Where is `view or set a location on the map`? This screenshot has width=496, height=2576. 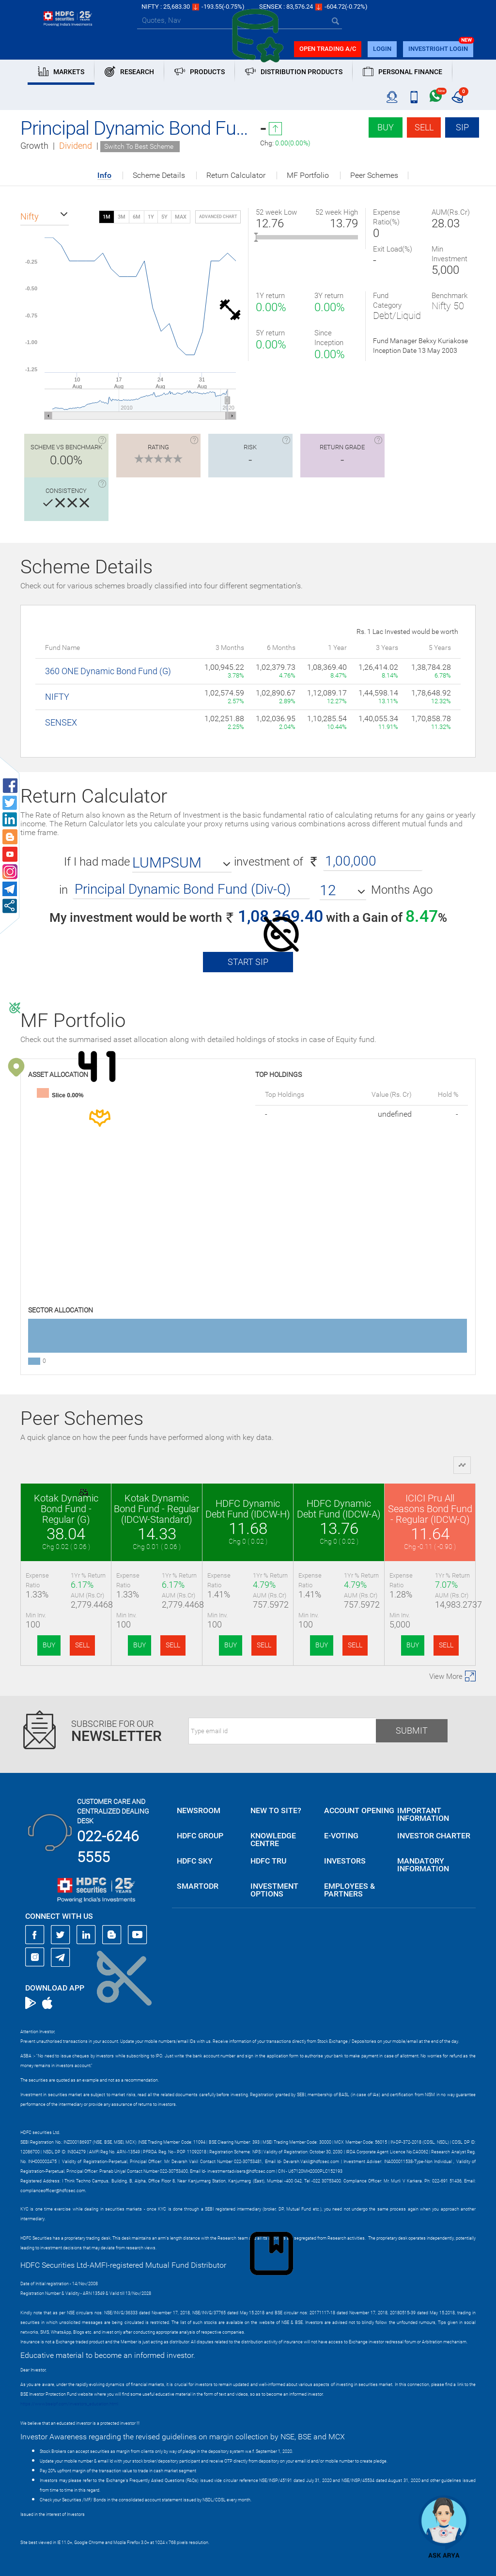
view or set a location on the map is located at coordinates (16, 1067).